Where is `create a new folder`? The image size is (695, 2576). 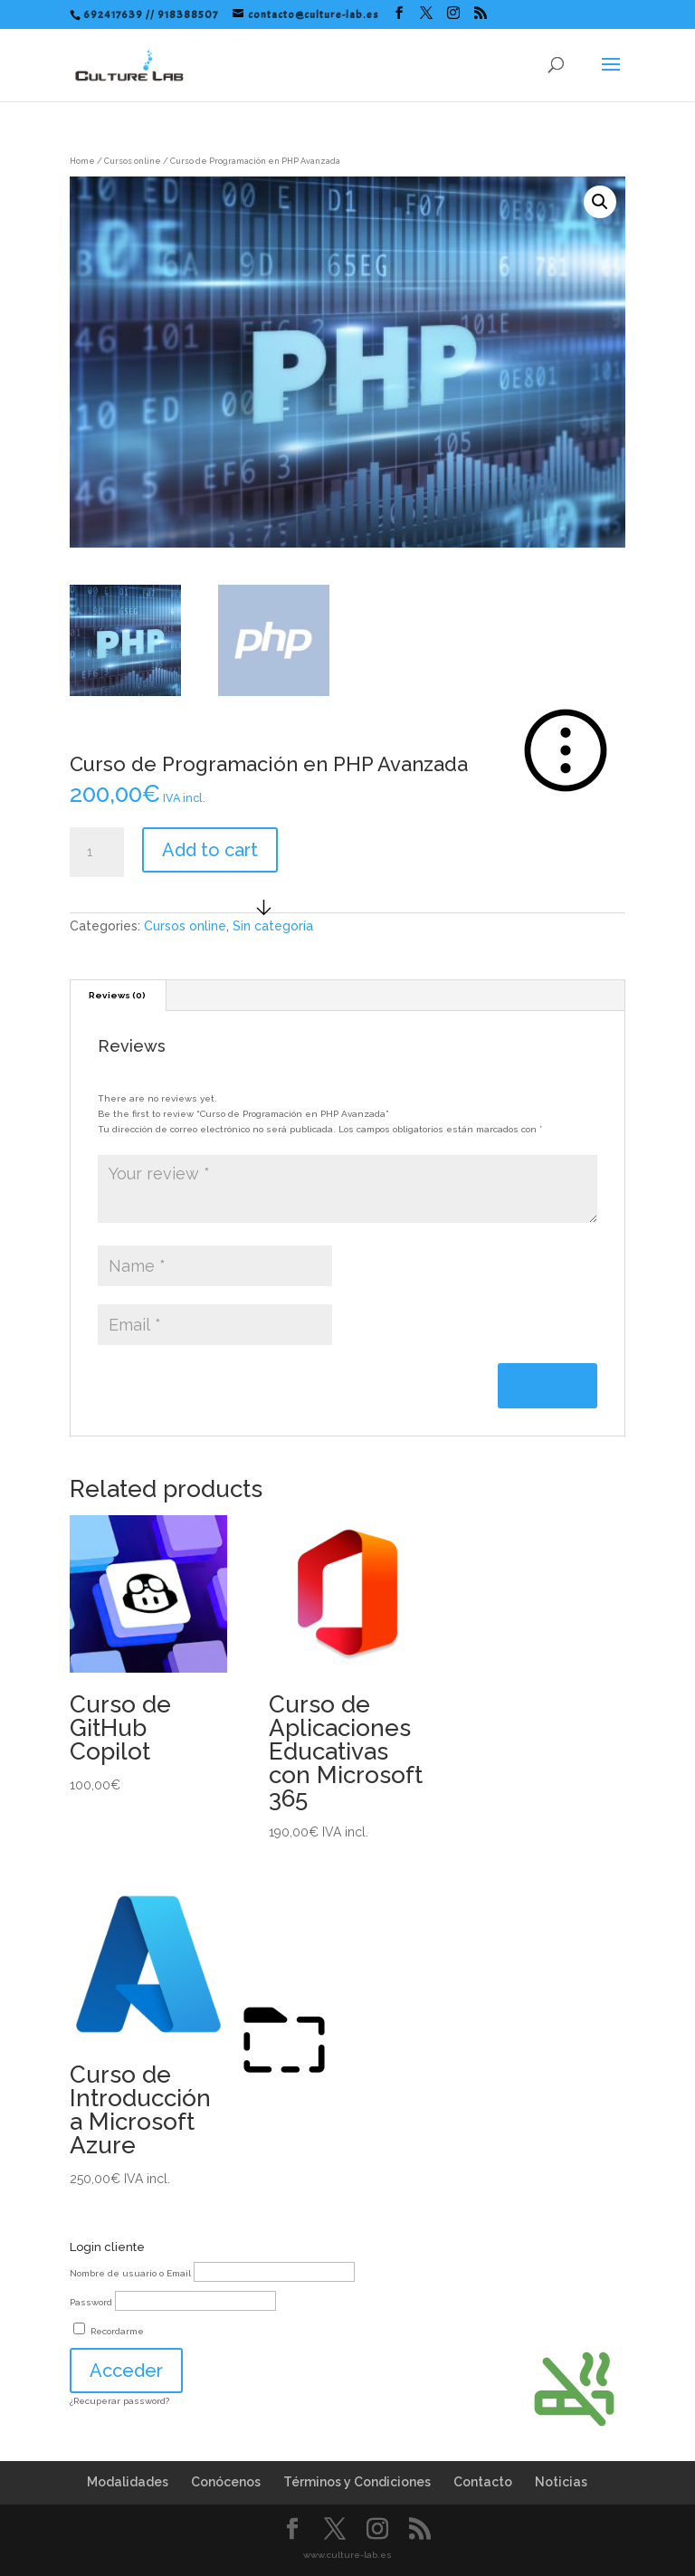
create a new folder is located at coordinates (284, 2038).